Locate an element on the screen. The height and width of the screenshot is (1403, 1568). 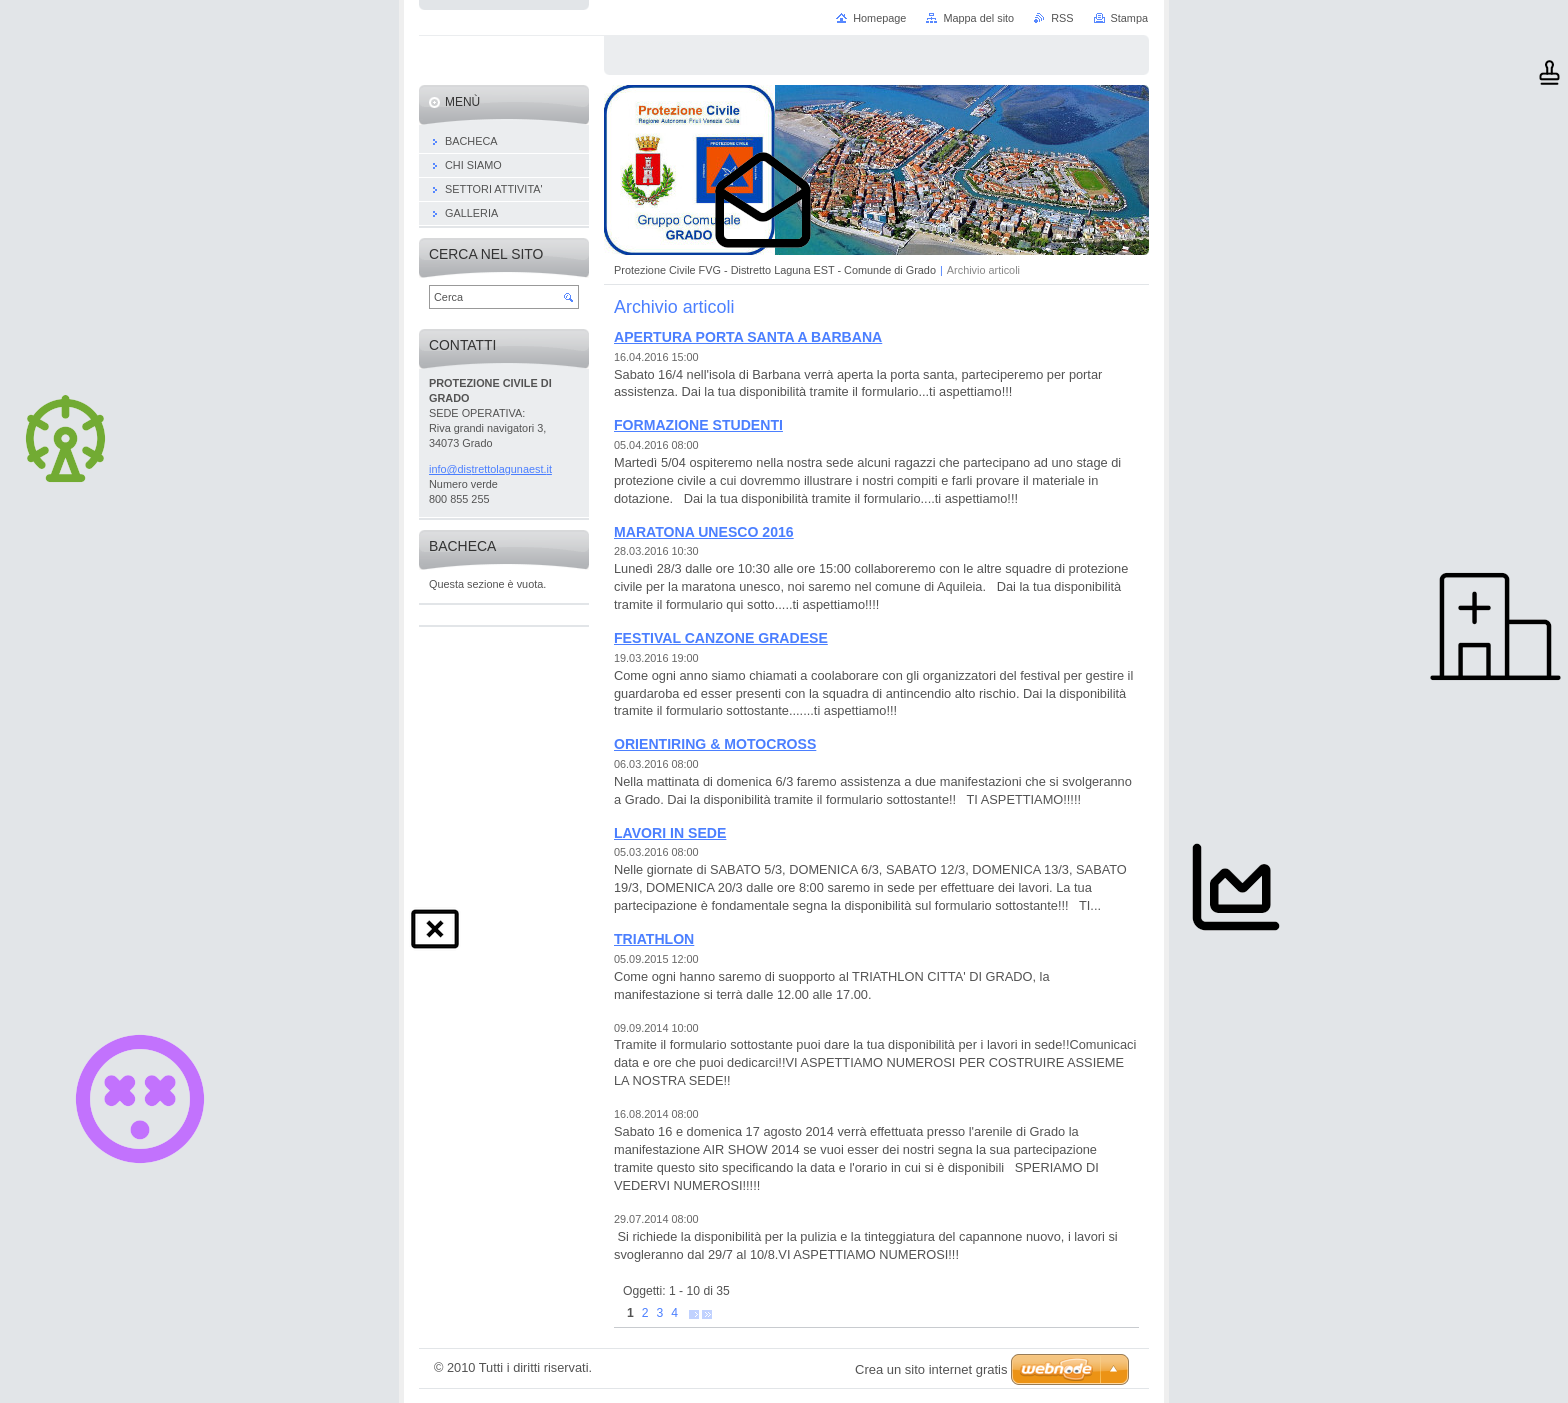
view area chart analytics is located at coordinates (1236, 887).